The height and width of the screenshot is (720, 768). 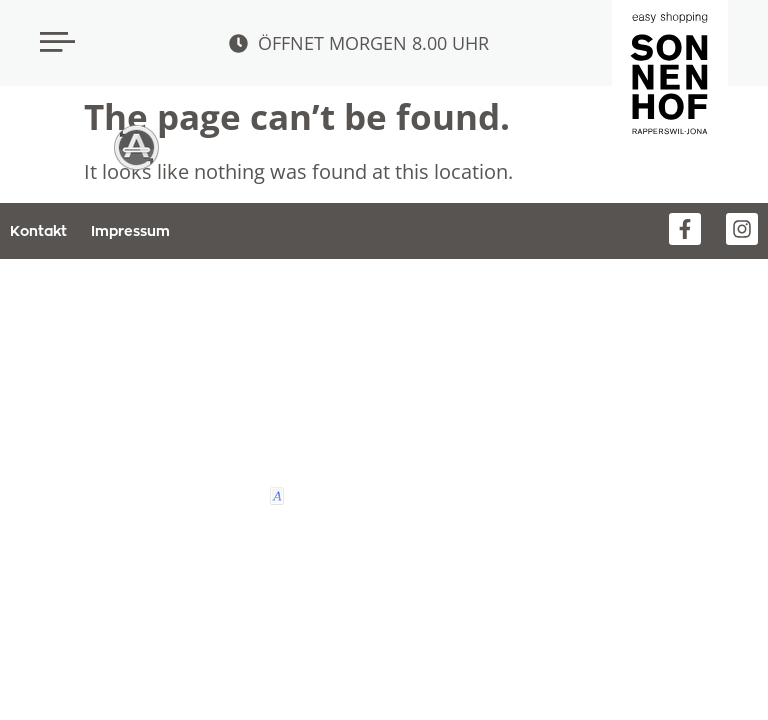 I want to click on a font file type indicator, so click(x=277, y=496).